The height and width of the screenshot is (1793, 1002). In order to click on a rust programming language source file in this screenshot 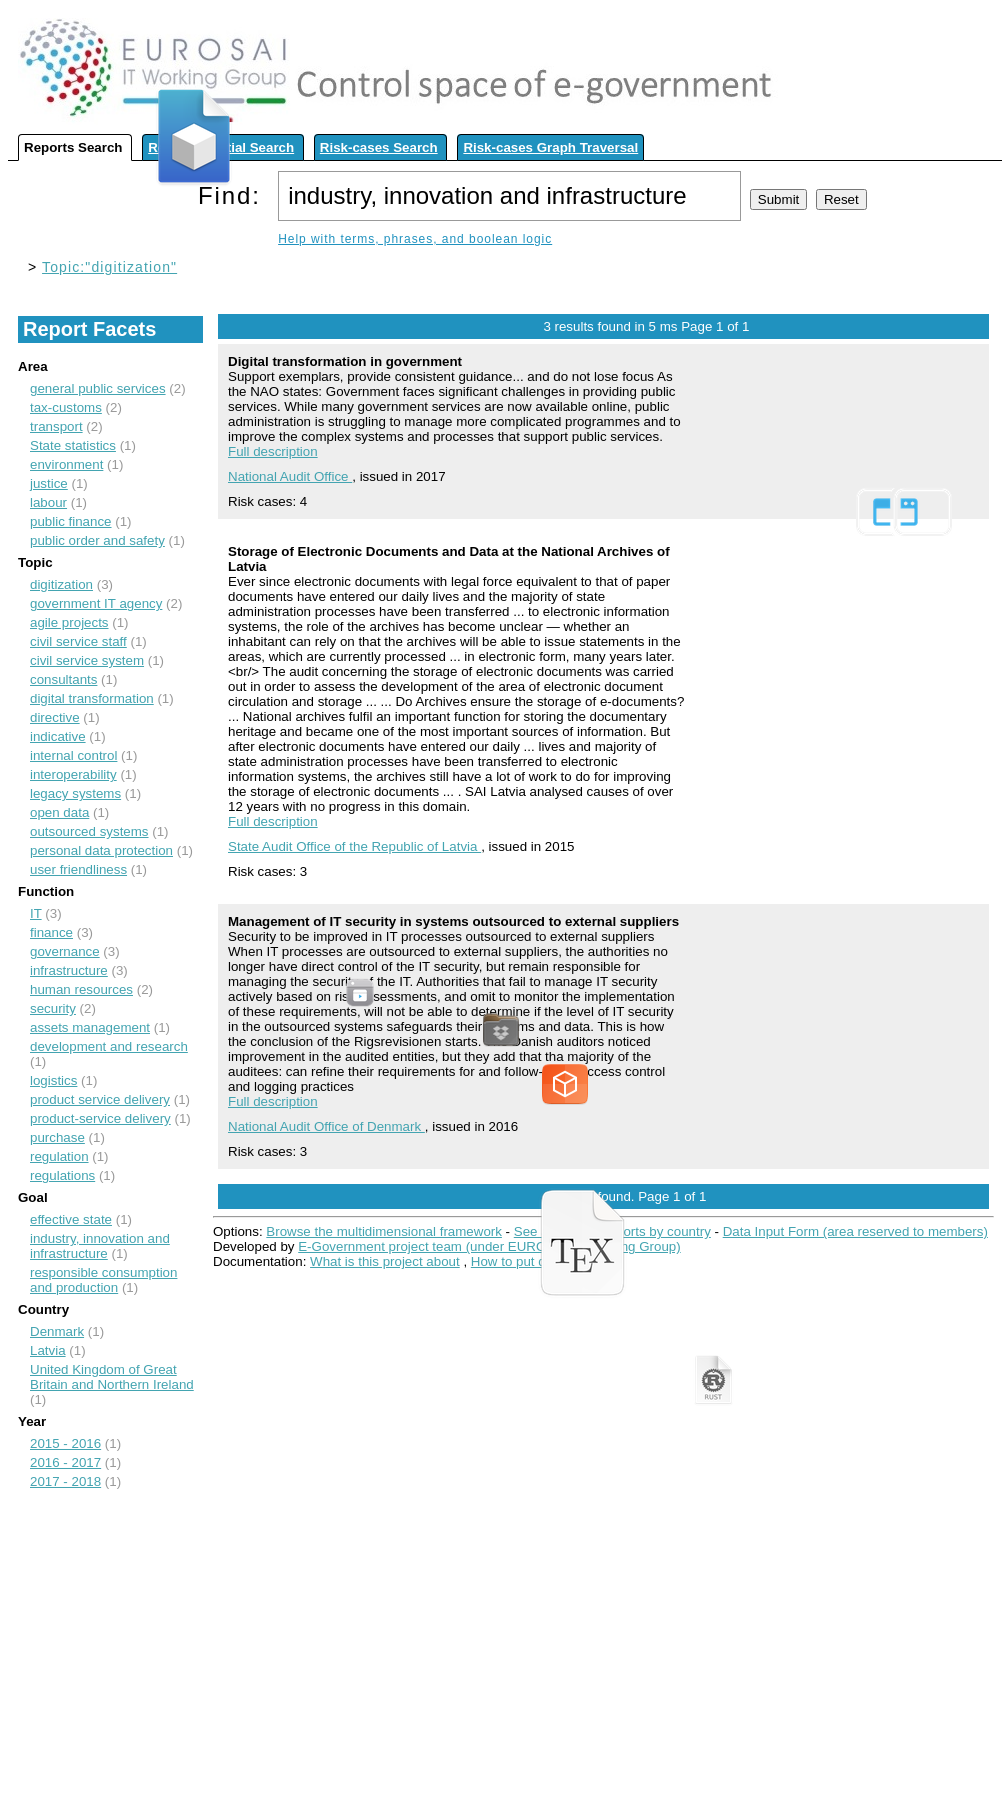, I will do `click(713, 1380)`.